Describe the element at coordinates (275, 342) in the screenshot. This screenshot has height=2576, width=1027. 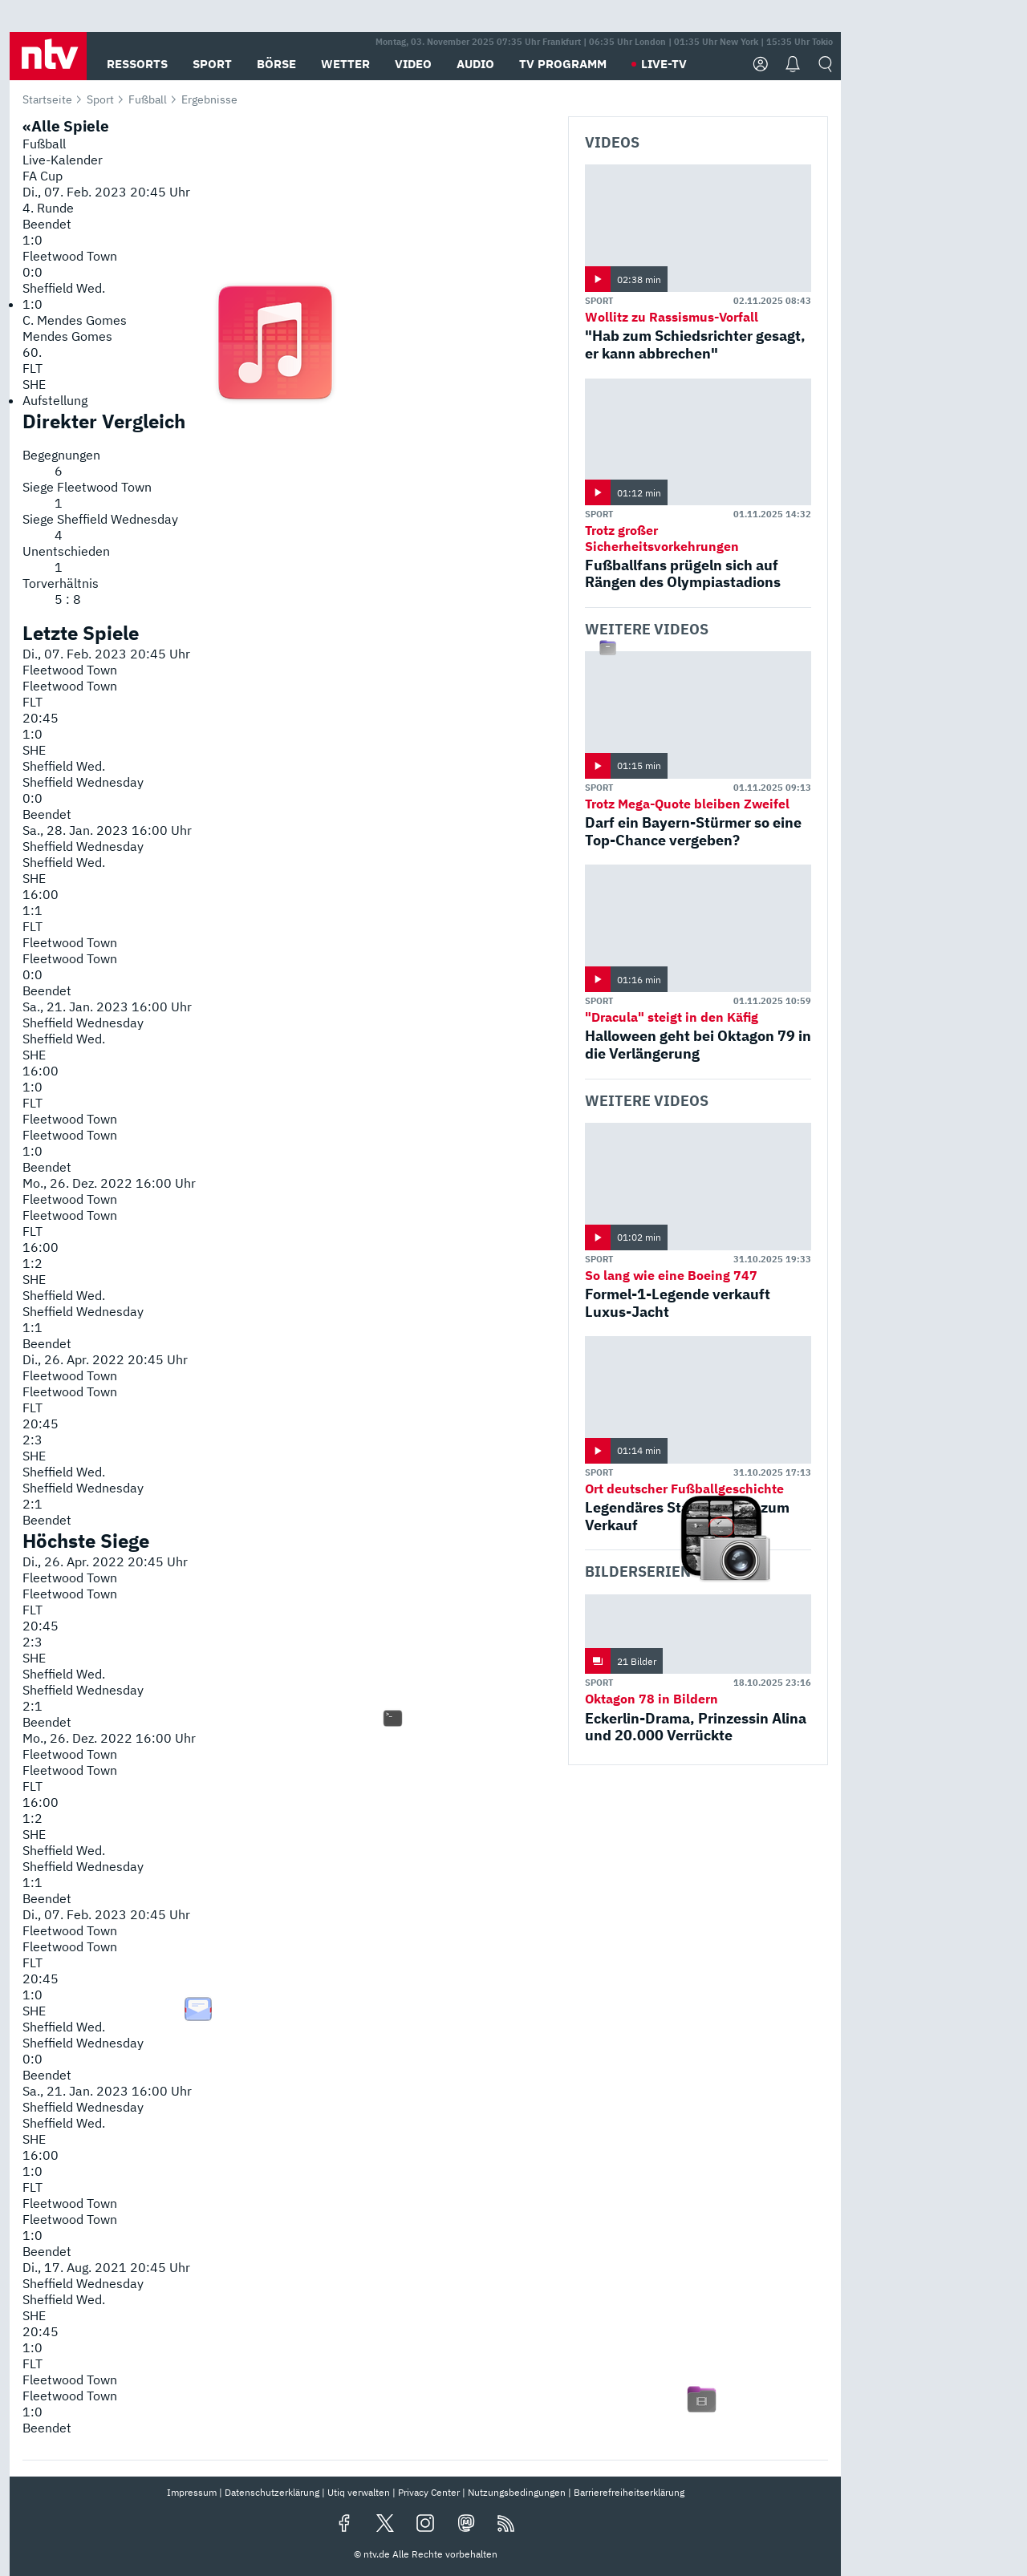
I see `open the gnome music app` at that location.